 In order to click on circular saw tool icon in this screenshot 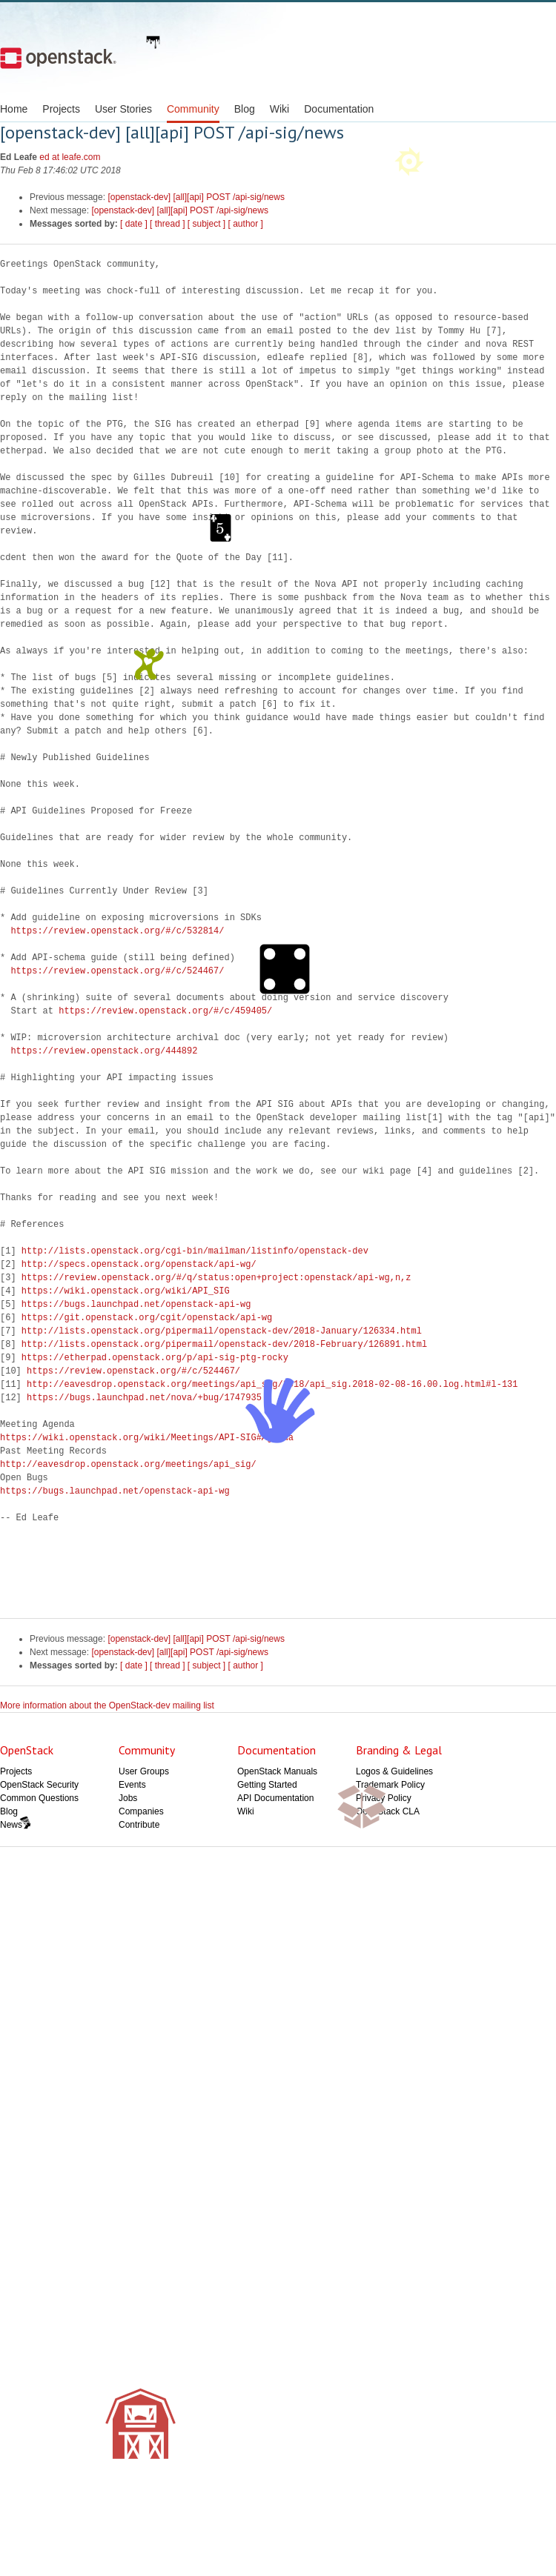, I will do `click(409, 162)`.